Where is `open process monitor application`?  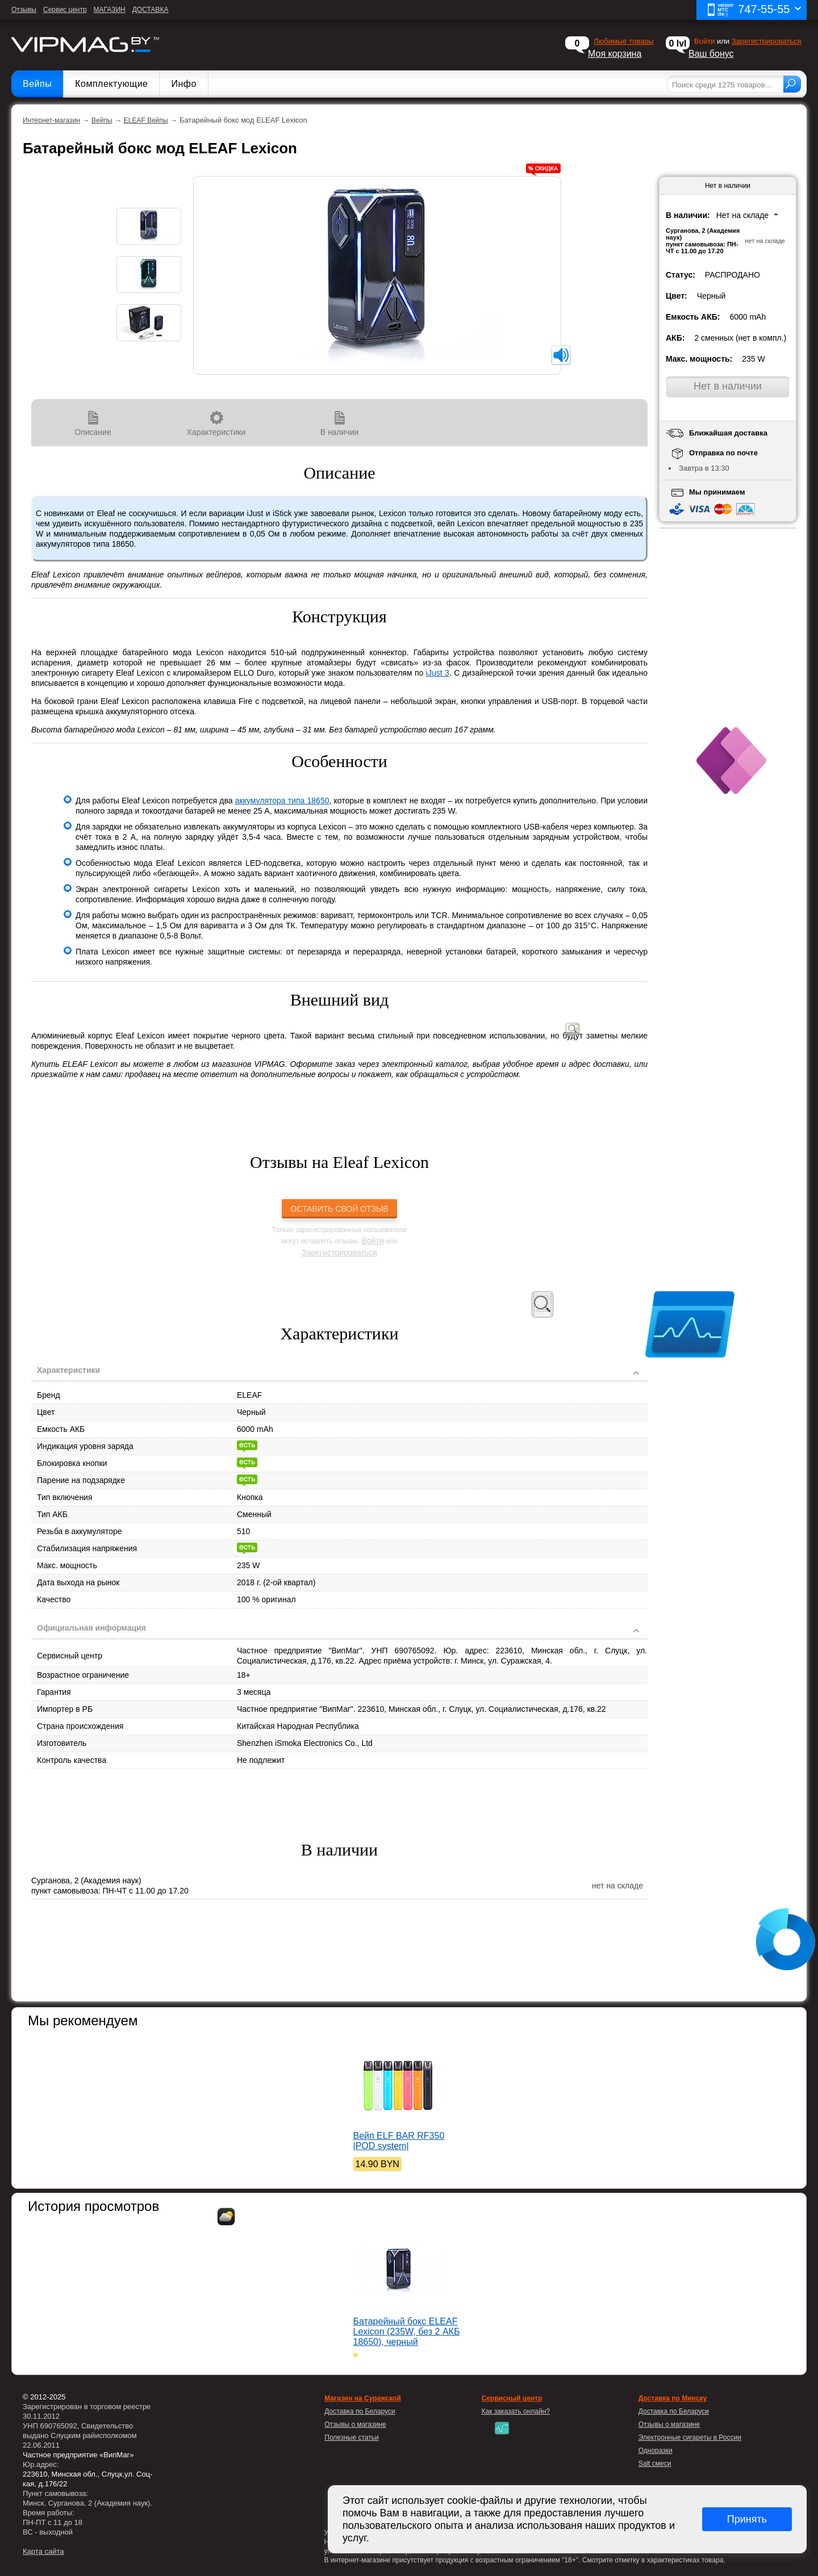 open process monitor application is located at coordinates (690, 1324).